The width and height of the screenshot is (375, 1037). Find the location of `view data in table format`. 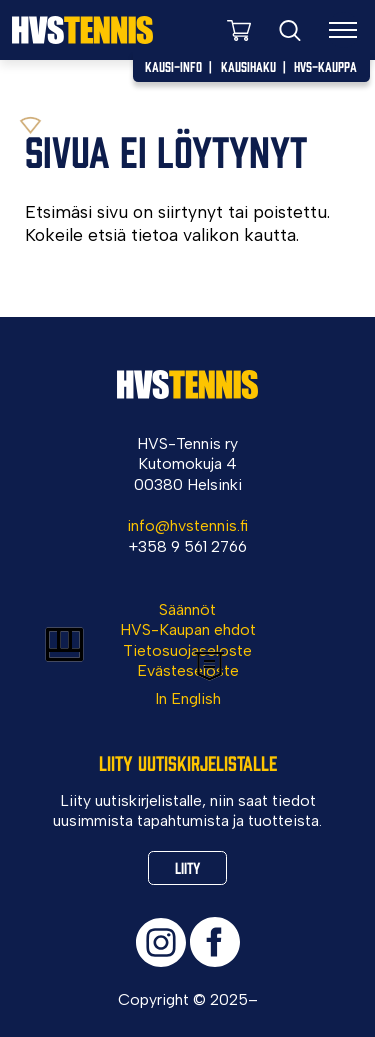

view data in table format is located at coordinates (64, 644).